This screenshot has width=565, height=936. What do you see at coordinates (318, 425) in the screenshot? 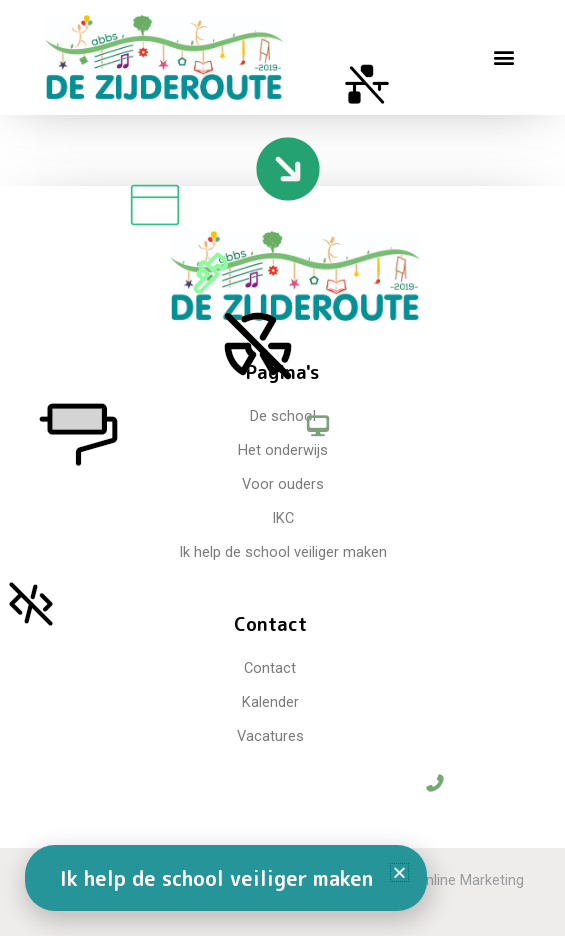
I see `switch to desktop view` at bounding box center [318, 425].